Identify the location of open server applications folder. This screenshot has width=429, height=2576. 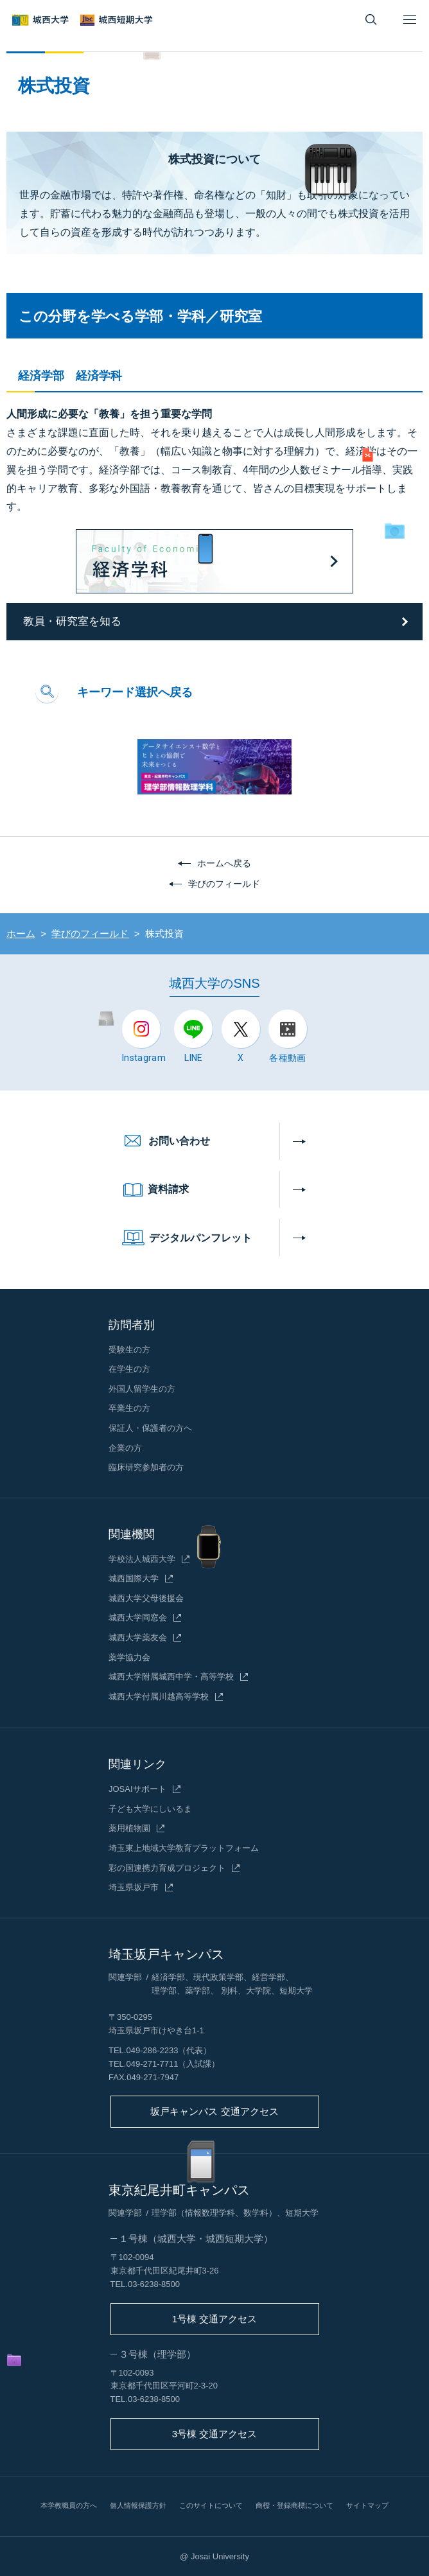
(394, 530).